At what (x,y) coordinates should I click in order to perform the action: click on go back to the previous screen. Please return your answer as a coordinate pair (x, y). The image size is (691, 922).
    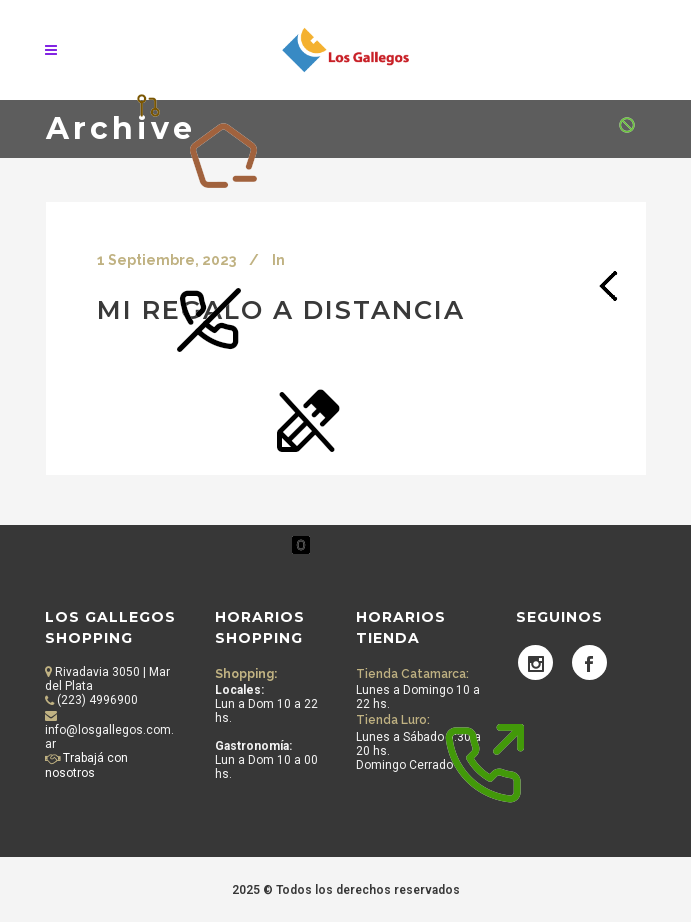
    Looking at the image, I should click on (609, 286).